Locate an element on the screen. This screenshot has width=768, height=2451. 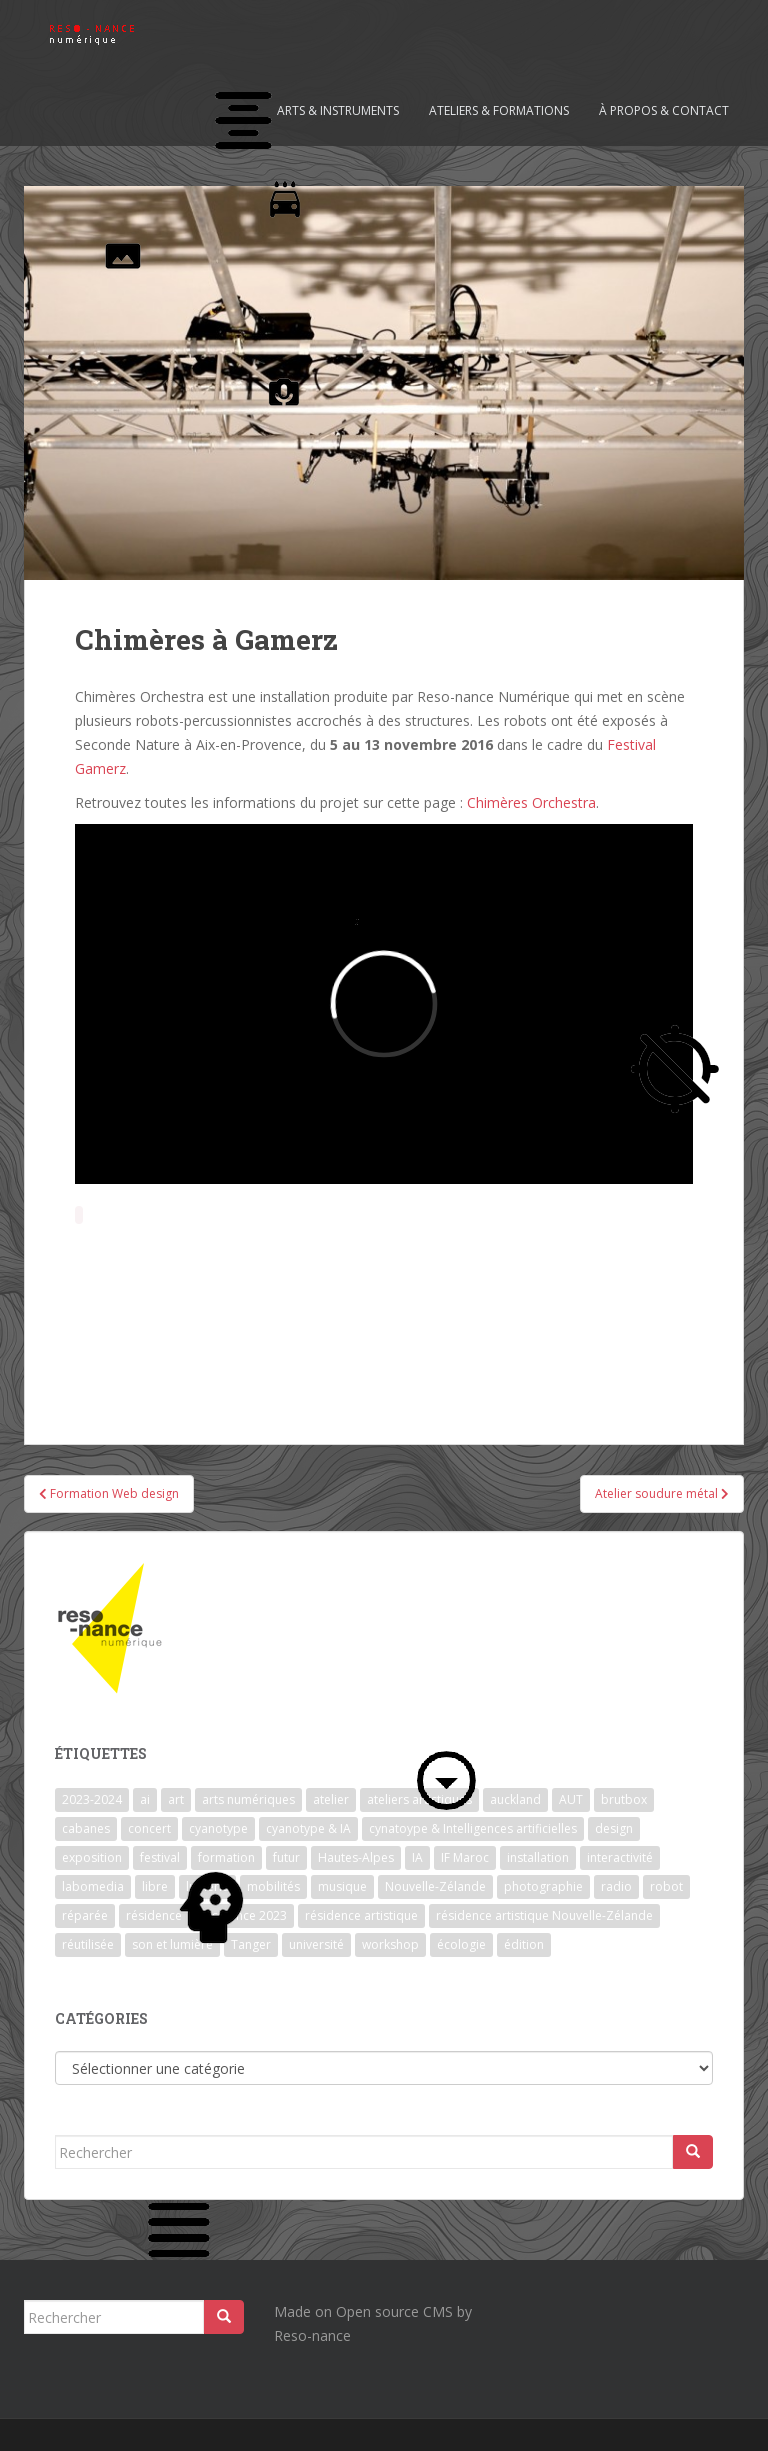
find nearby car wash locations is located at coordinates (285, 199).